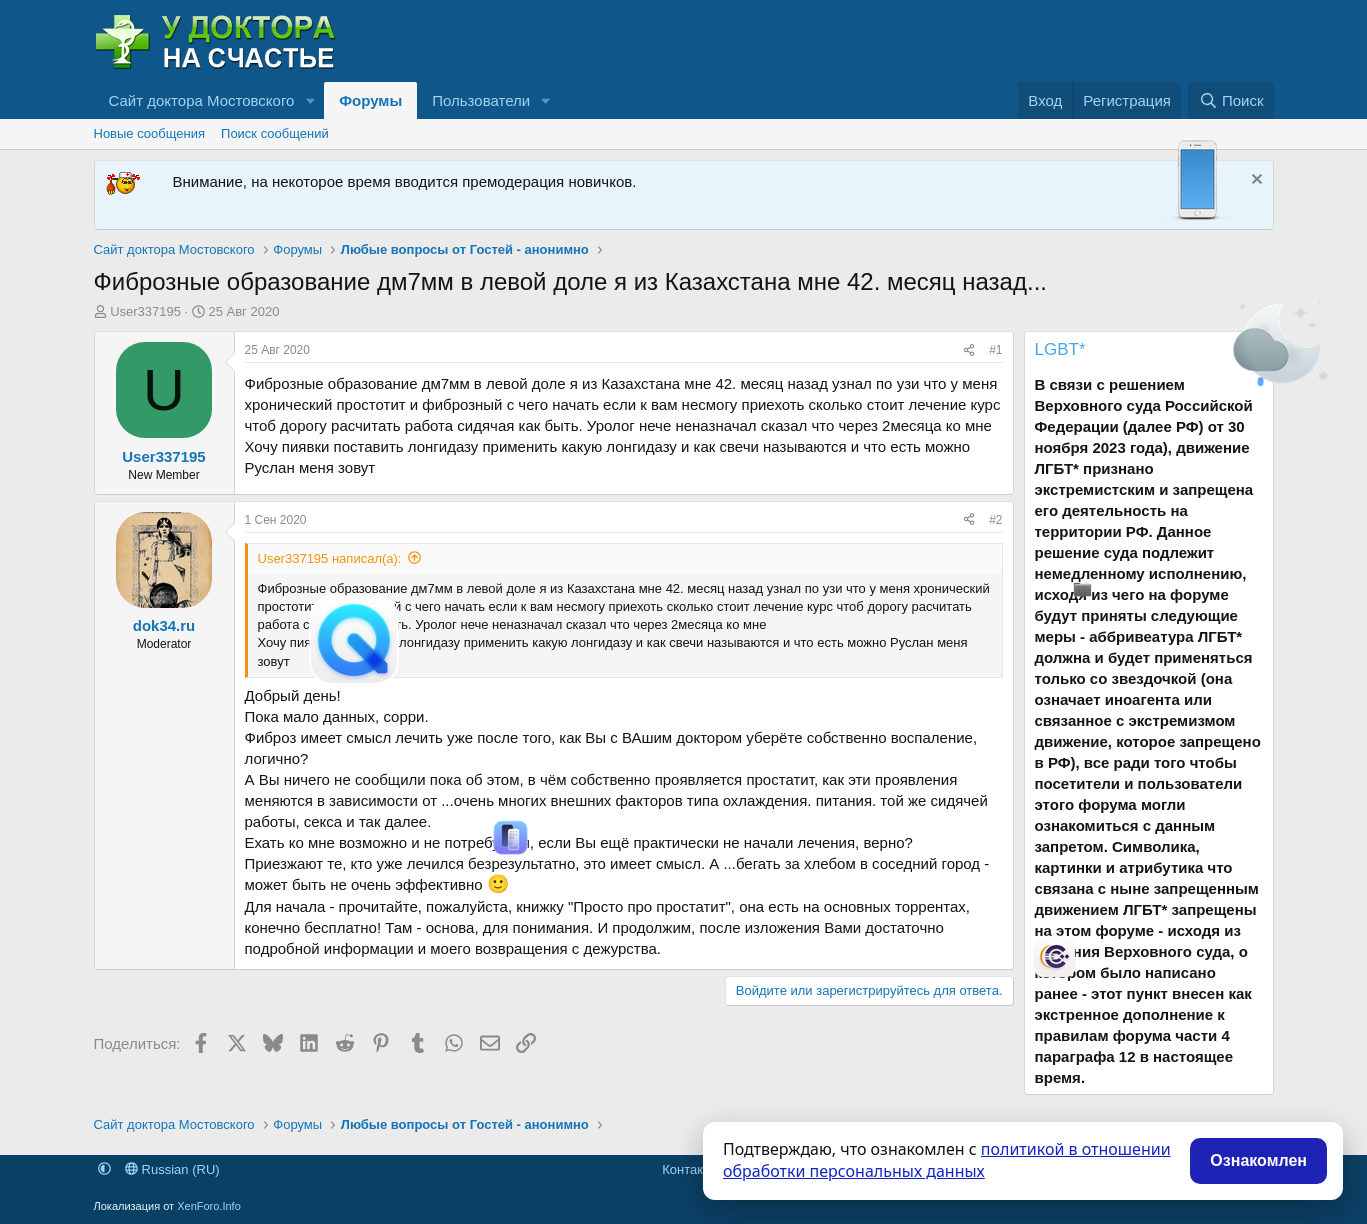 The image size is (1367, 1224). I want to click on open SMPlayer media player, so click(354, 640).